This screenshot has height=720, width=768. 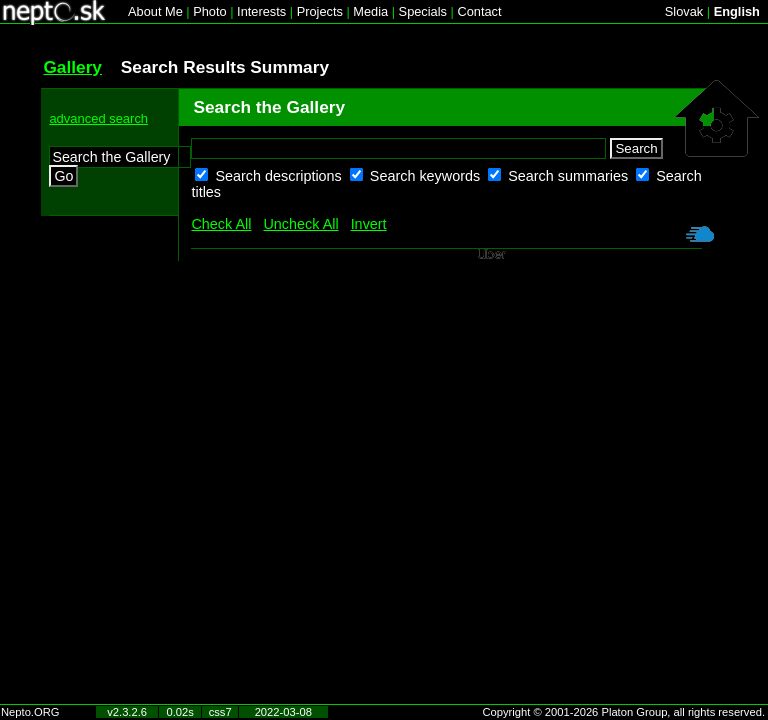 What do you see at coordinates (716, 121) in the screenshot?
I see `access home or house settings` at bounding box center [716, 121].